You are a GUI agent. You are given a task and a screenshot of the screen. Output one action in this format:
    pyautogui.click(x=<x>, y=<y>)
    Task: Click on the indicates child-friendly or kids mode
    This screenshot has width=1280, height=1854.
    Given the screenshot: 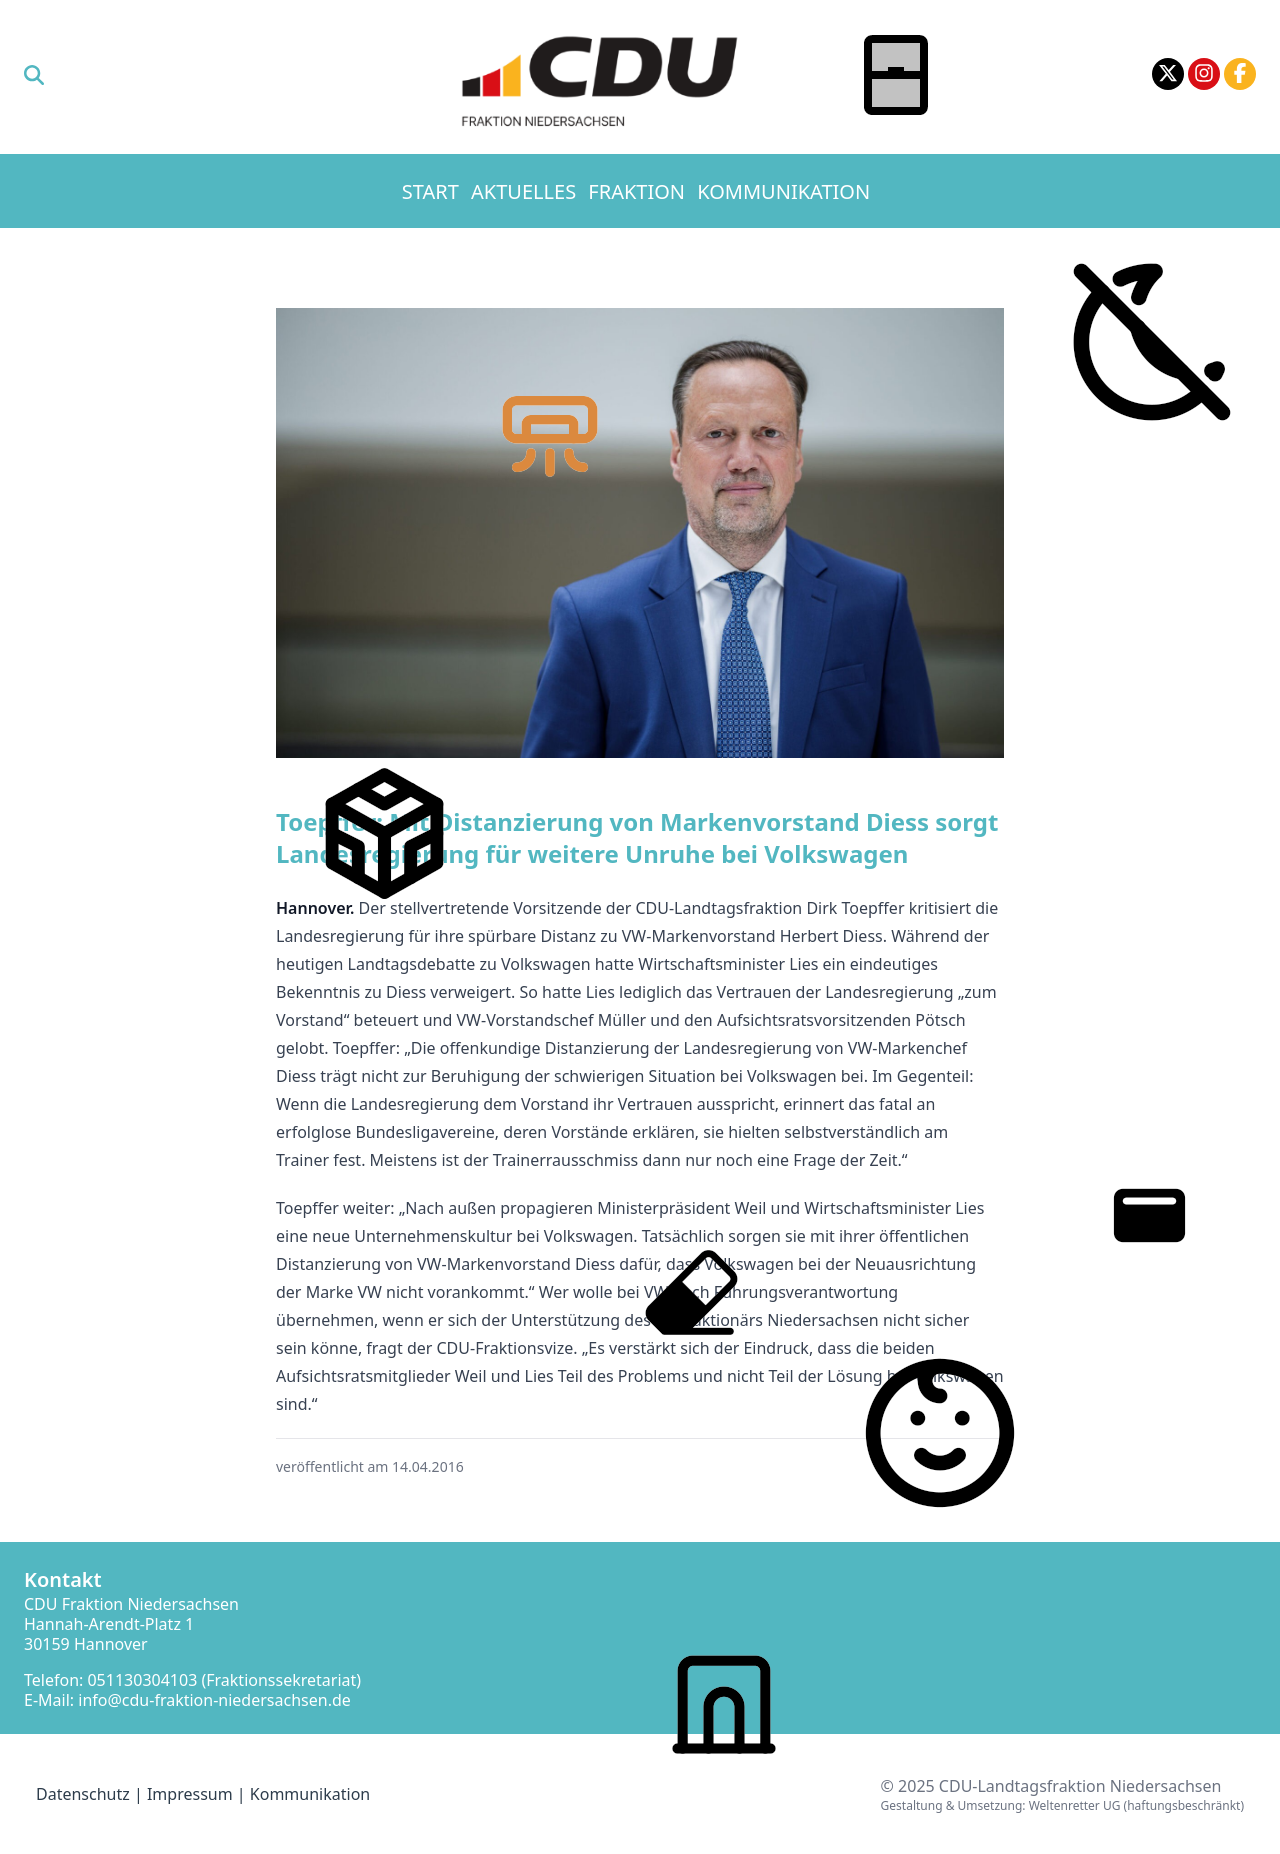 What is the action you would take?
    pyautogui.click(x=940, y=1433)
    